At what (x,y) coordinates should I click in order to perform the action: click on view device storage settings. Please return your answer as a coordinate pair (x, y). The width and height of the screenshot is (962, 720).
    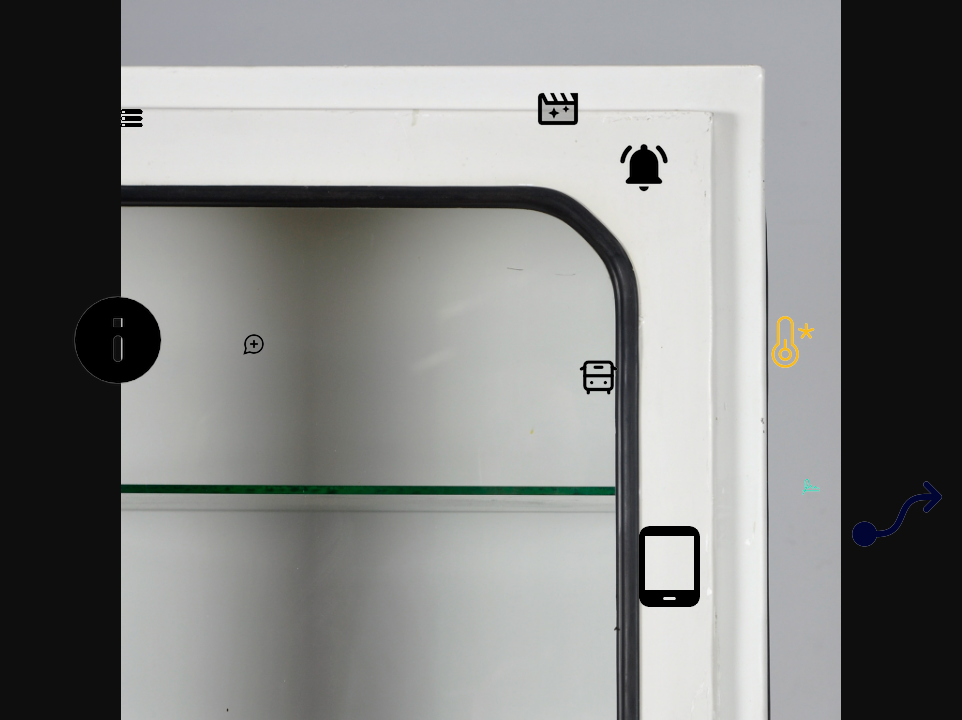
    Looking at the image, I should click on (131, 118).